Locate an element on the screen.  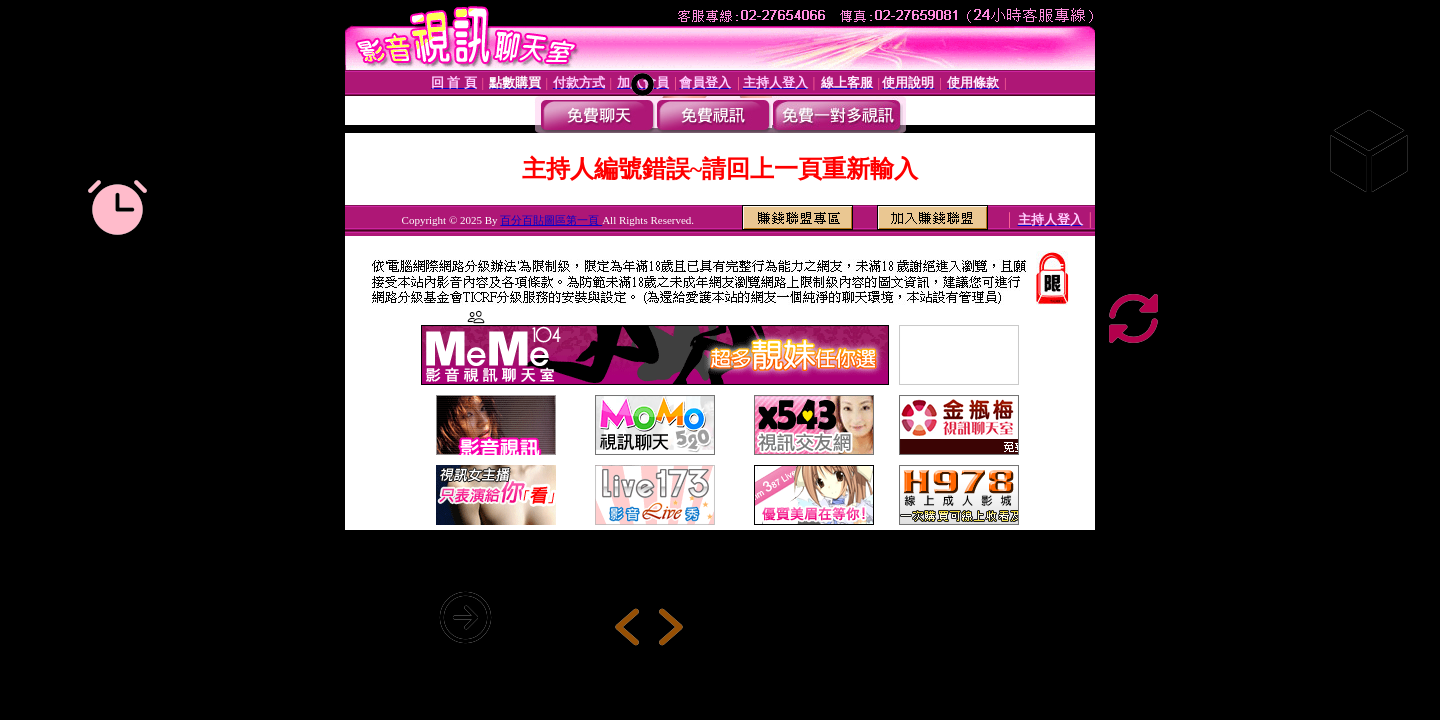
proceed to the next step is located at coordinates (465, 617).